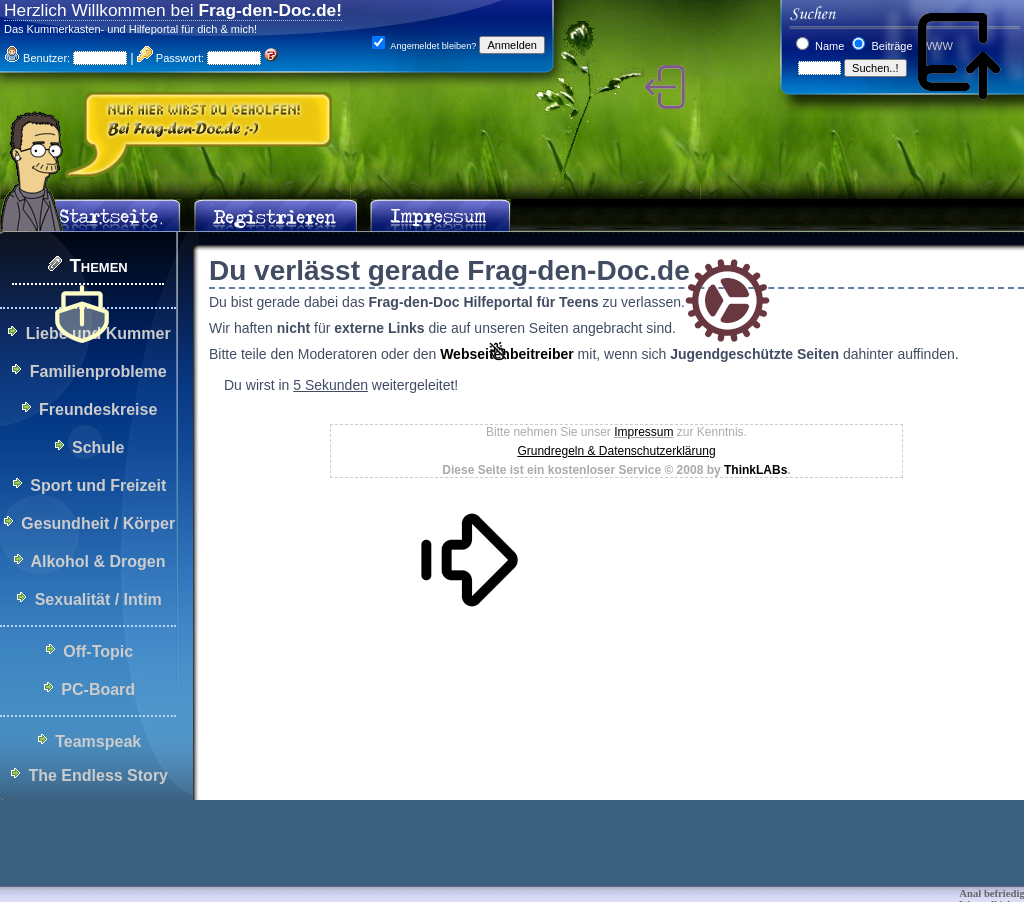  What do you see at coordinates (467, 560) in the screenshot?
I see `skip to end or jump forward` at bounding box center [467, 560].